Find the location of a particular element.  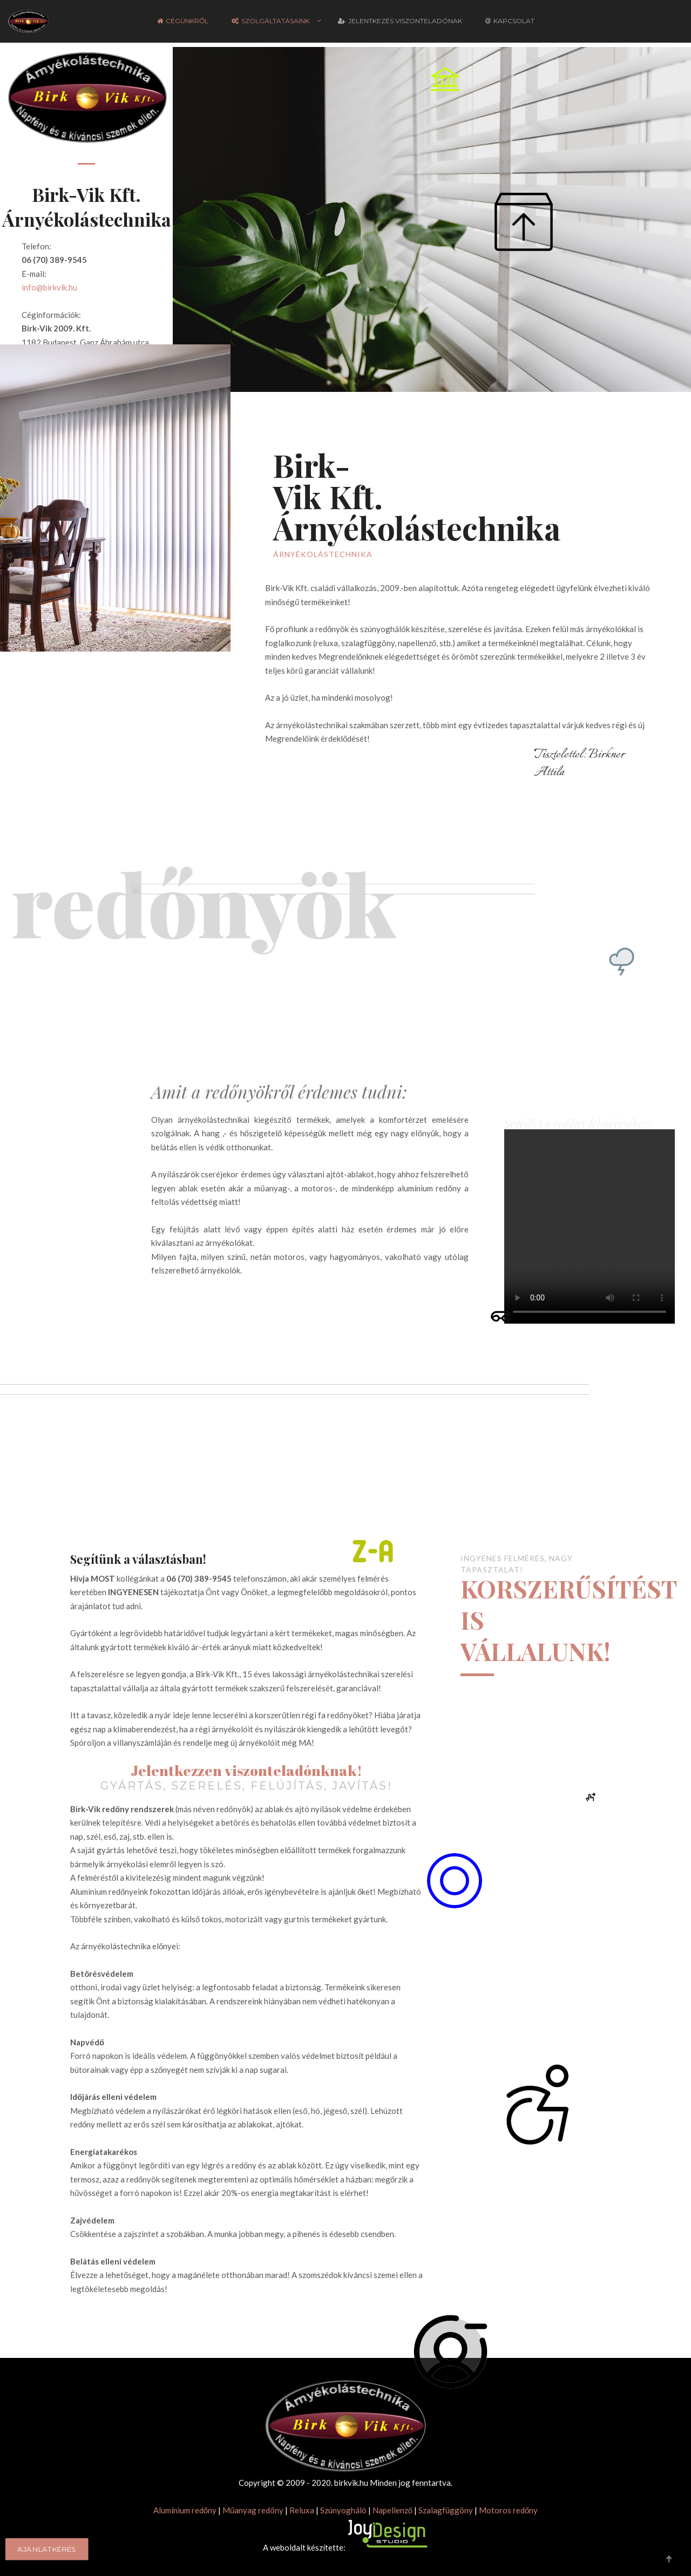

sort items in reverse alphabetical order is located at coordinates (372, 1551).